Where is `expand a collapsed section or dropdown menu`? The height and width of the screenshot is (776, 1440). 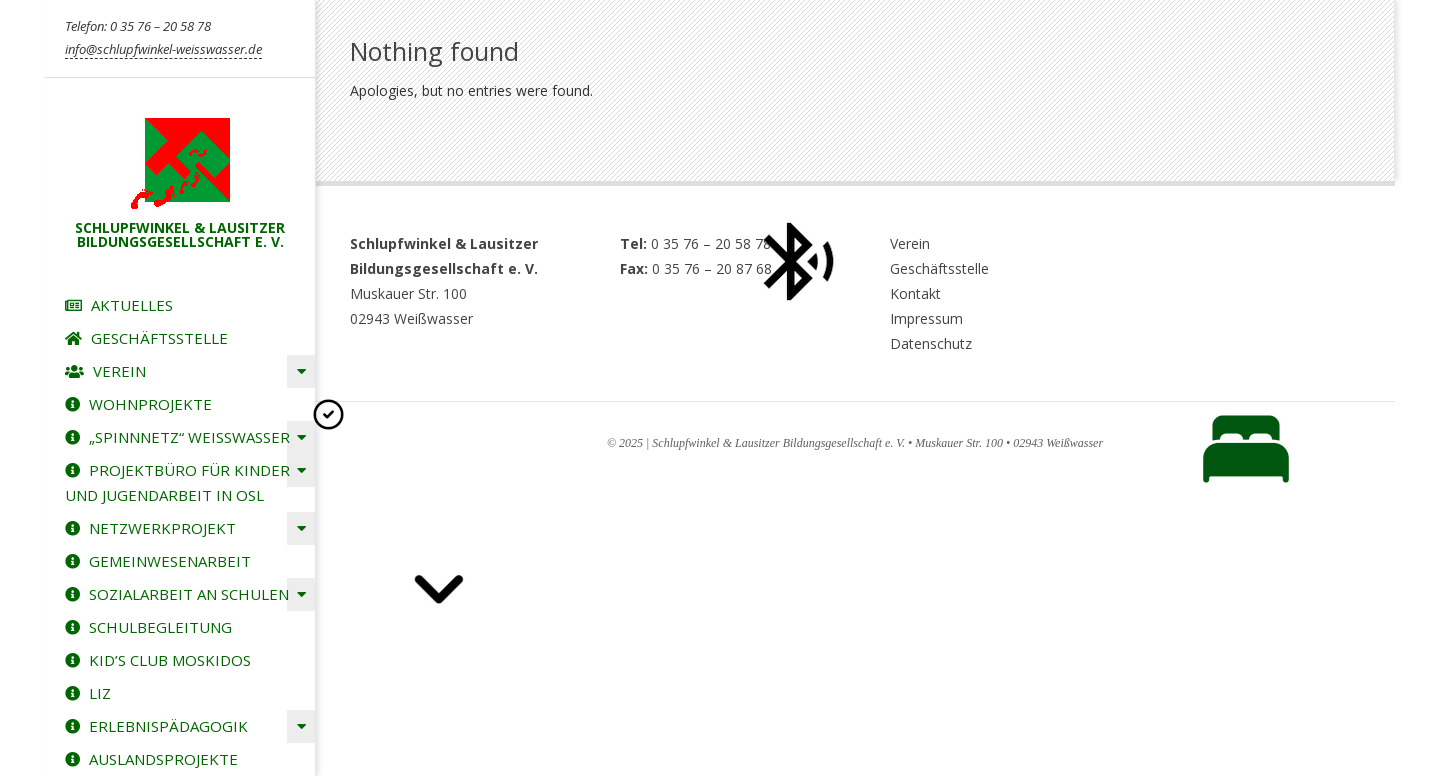 expand a collapsed section or dropdown menu is located at coordinates (439, 588).